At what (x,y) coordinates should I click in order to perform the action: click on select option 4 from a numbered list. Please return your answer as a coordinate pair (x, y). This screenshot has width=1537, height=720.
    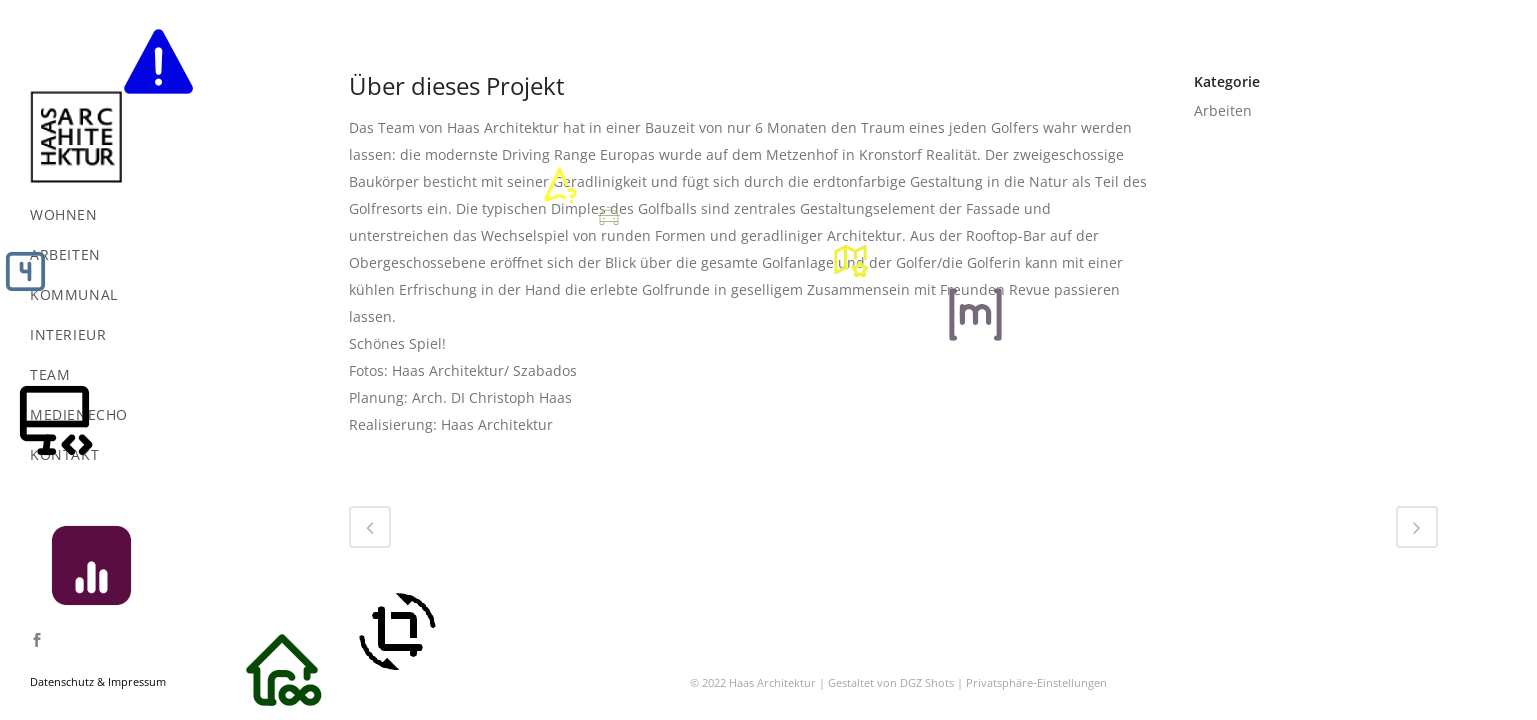
    Looking at the image, I should click on (25, 271).